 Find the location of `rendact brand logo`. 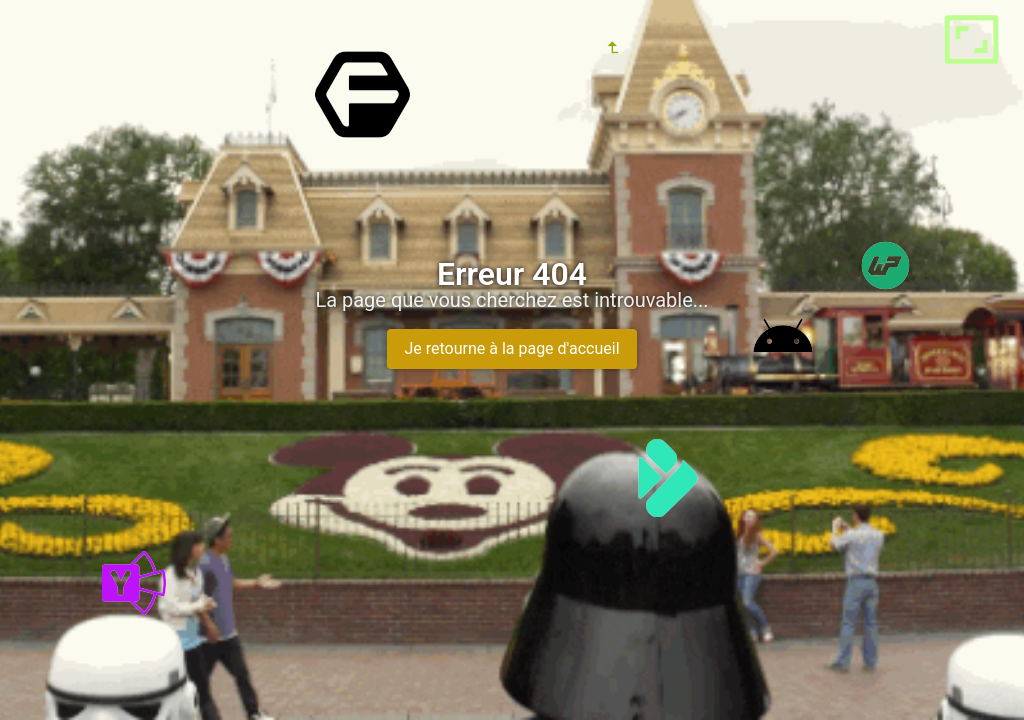

rendact brand logo is located at coordinates (885, 265).